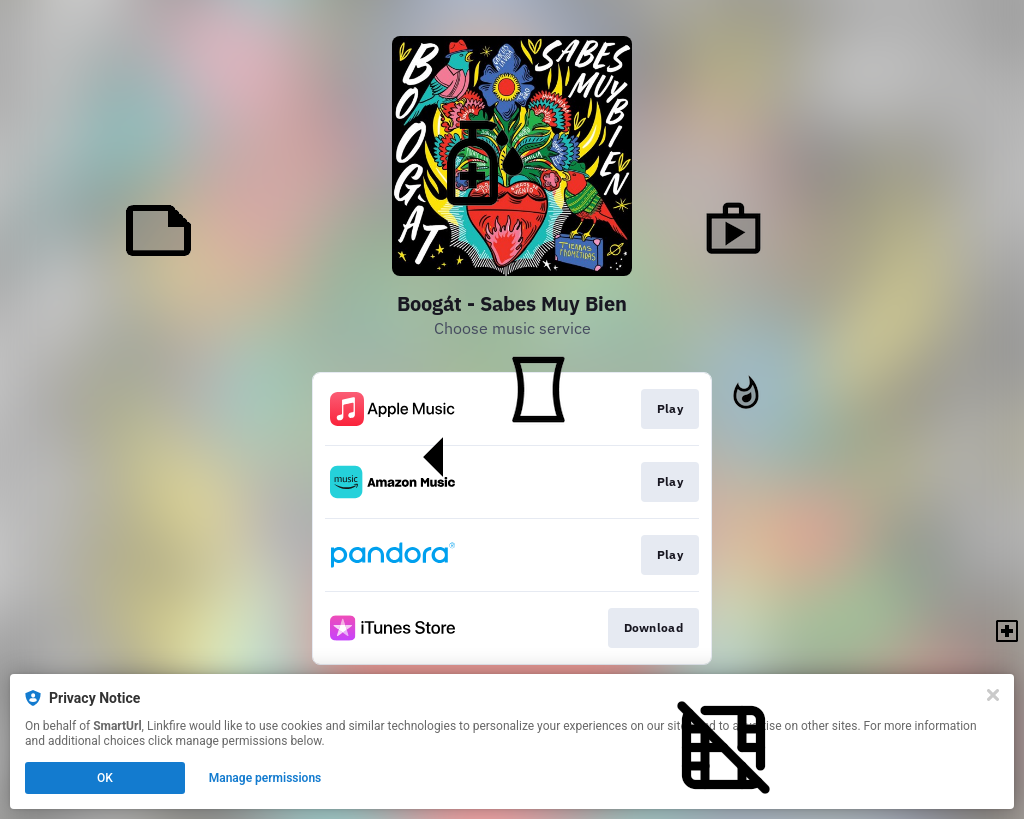 The height and width of the screenshot is (819, 1024). Describe the element at coordinates (481, 163) in the screenshot. I see `access hand sanitizer station information` at that location.